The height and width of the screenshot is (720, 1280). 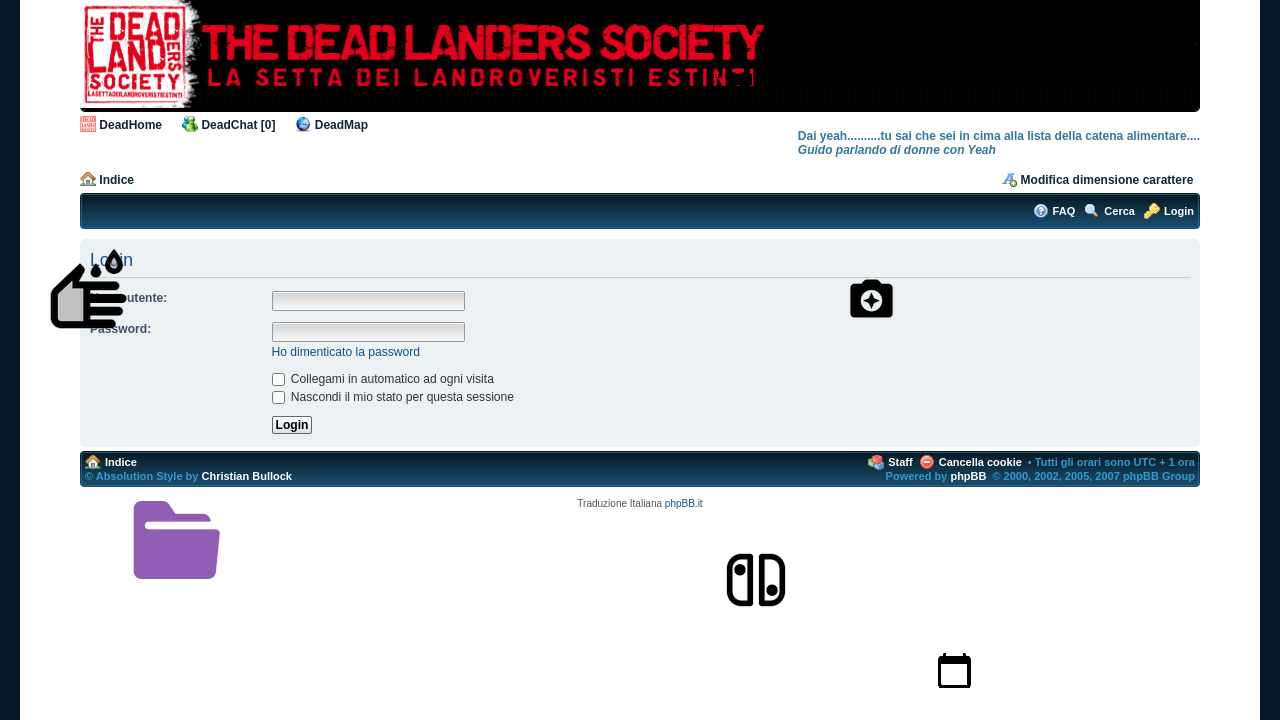 What do you see at coordinates (954, 670) in the screenshot?
I see `view today's date` at bounding box center [954, 670].